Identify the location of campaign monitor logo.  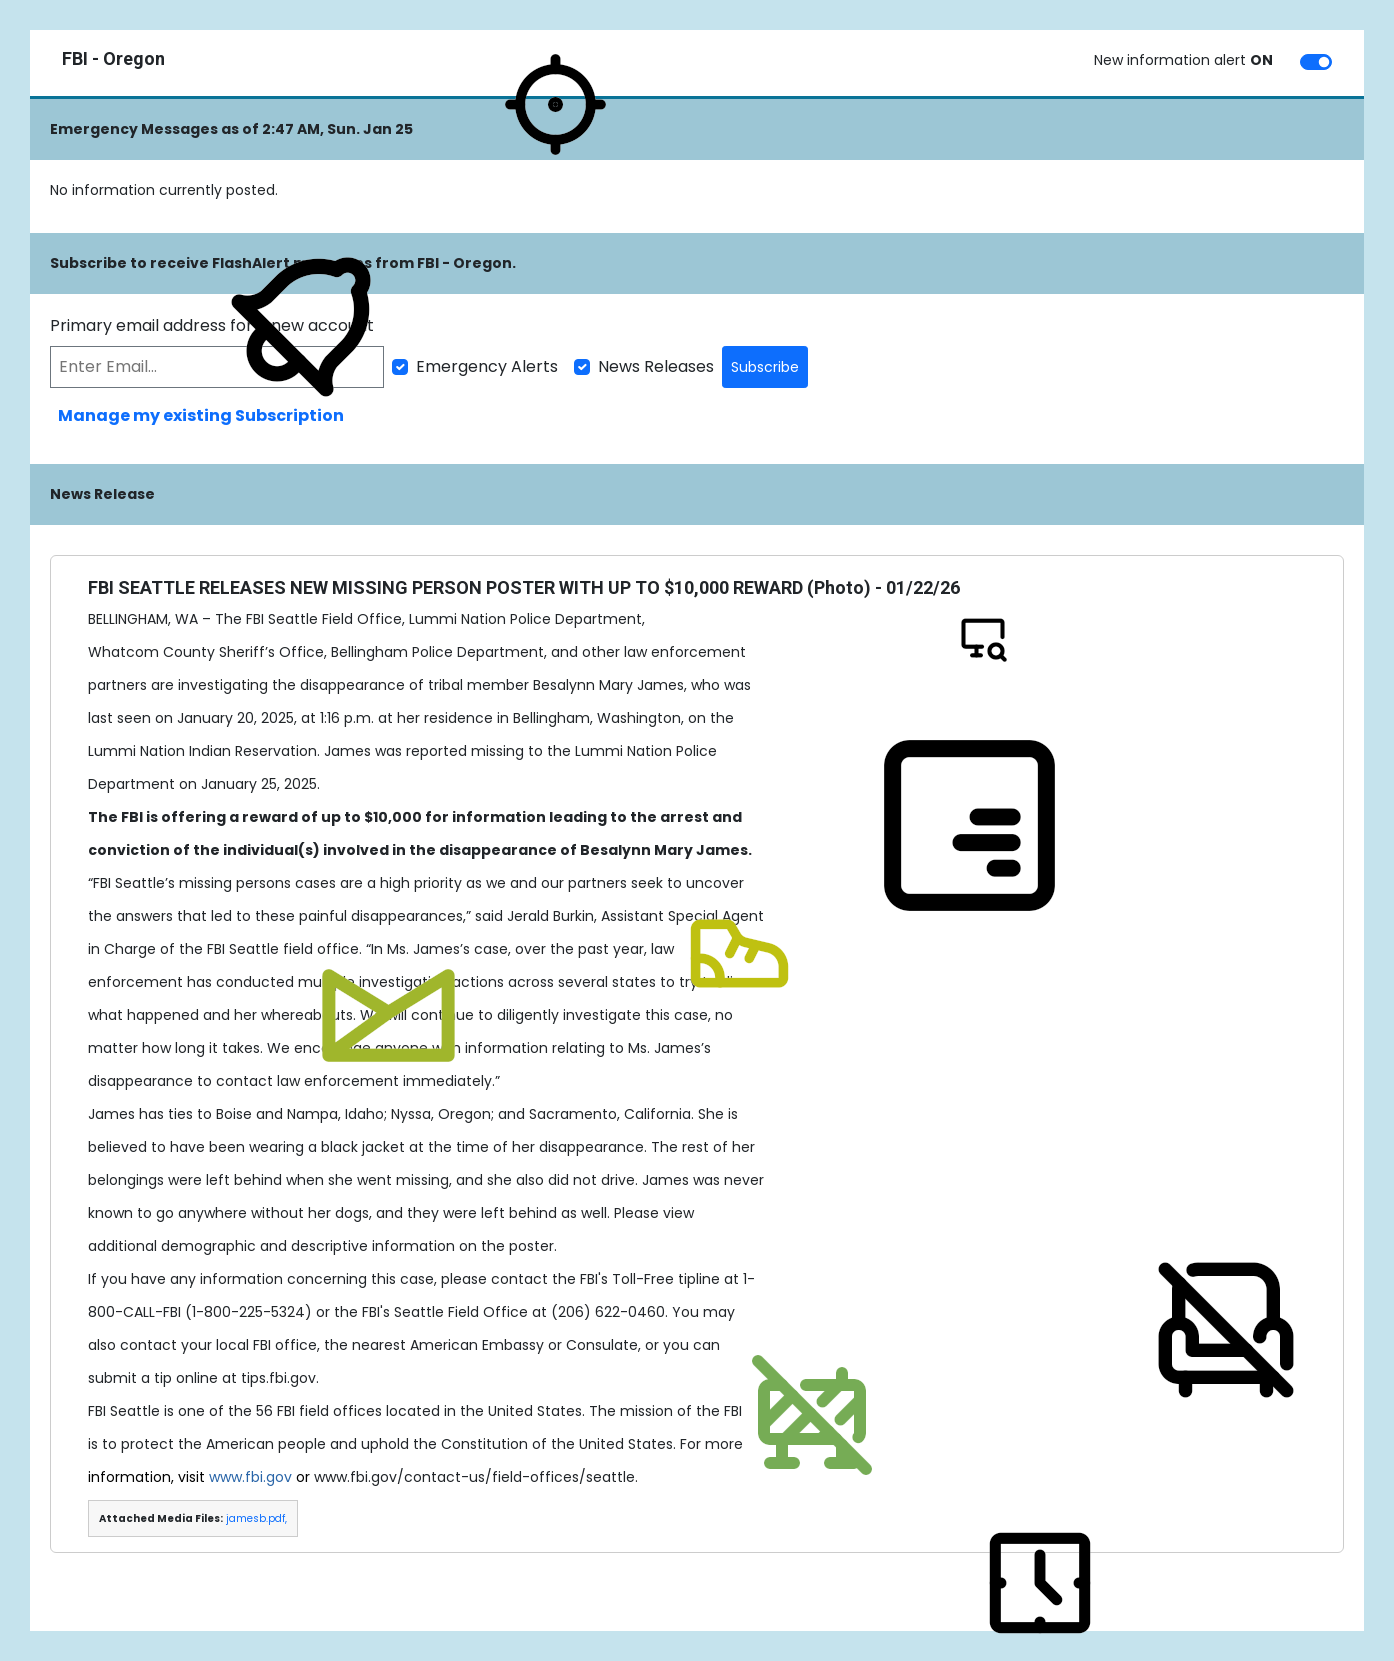
(388, 1015).